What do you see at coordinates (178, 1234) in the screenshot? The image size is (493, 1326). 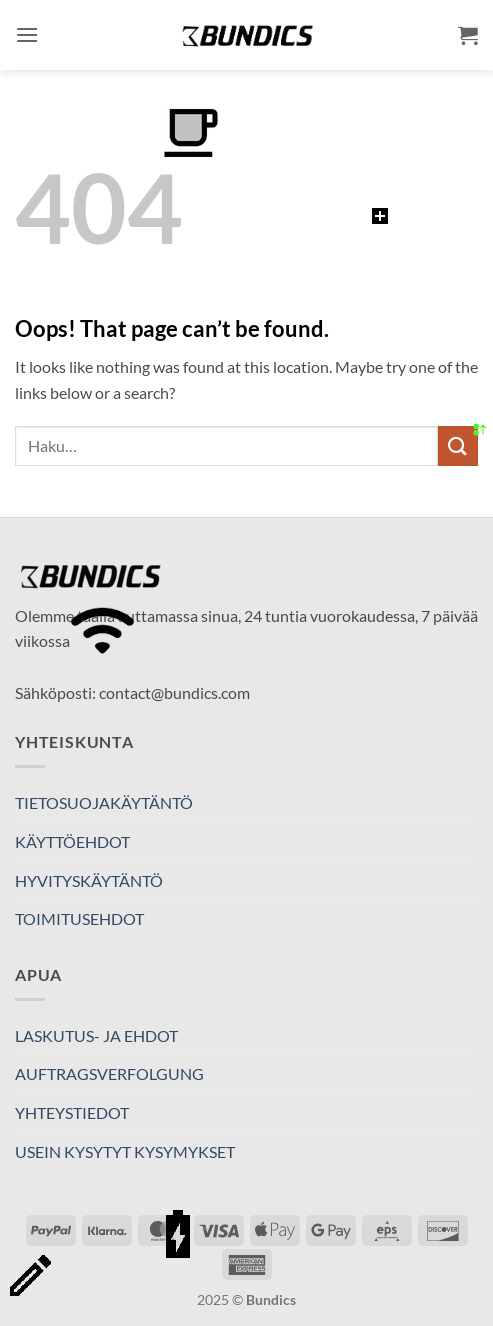 I see `indicates battery is fully charged while connected to power` at bounding box center [178, 1234].